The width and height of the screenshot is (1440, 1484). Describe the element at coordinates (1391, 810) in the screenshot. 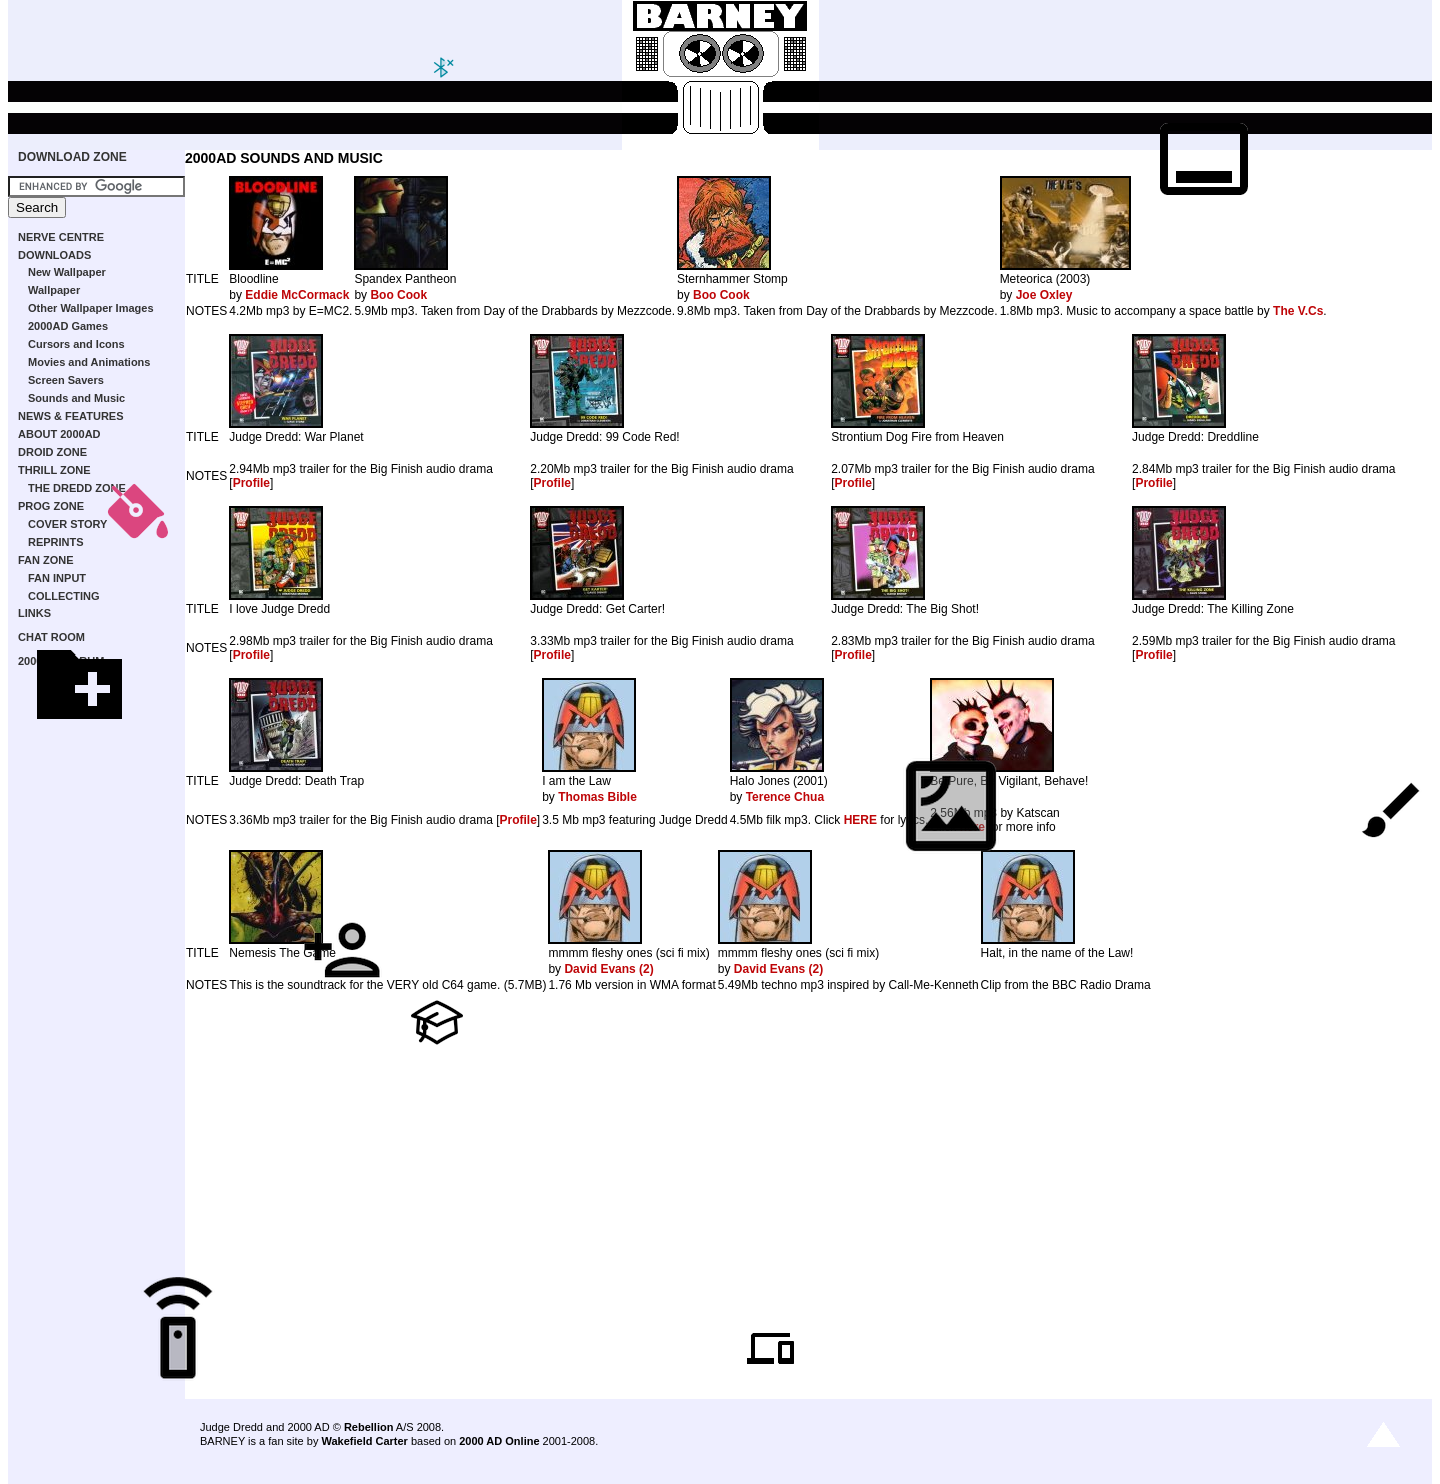

I see `access drawing or painting tools` at that location.